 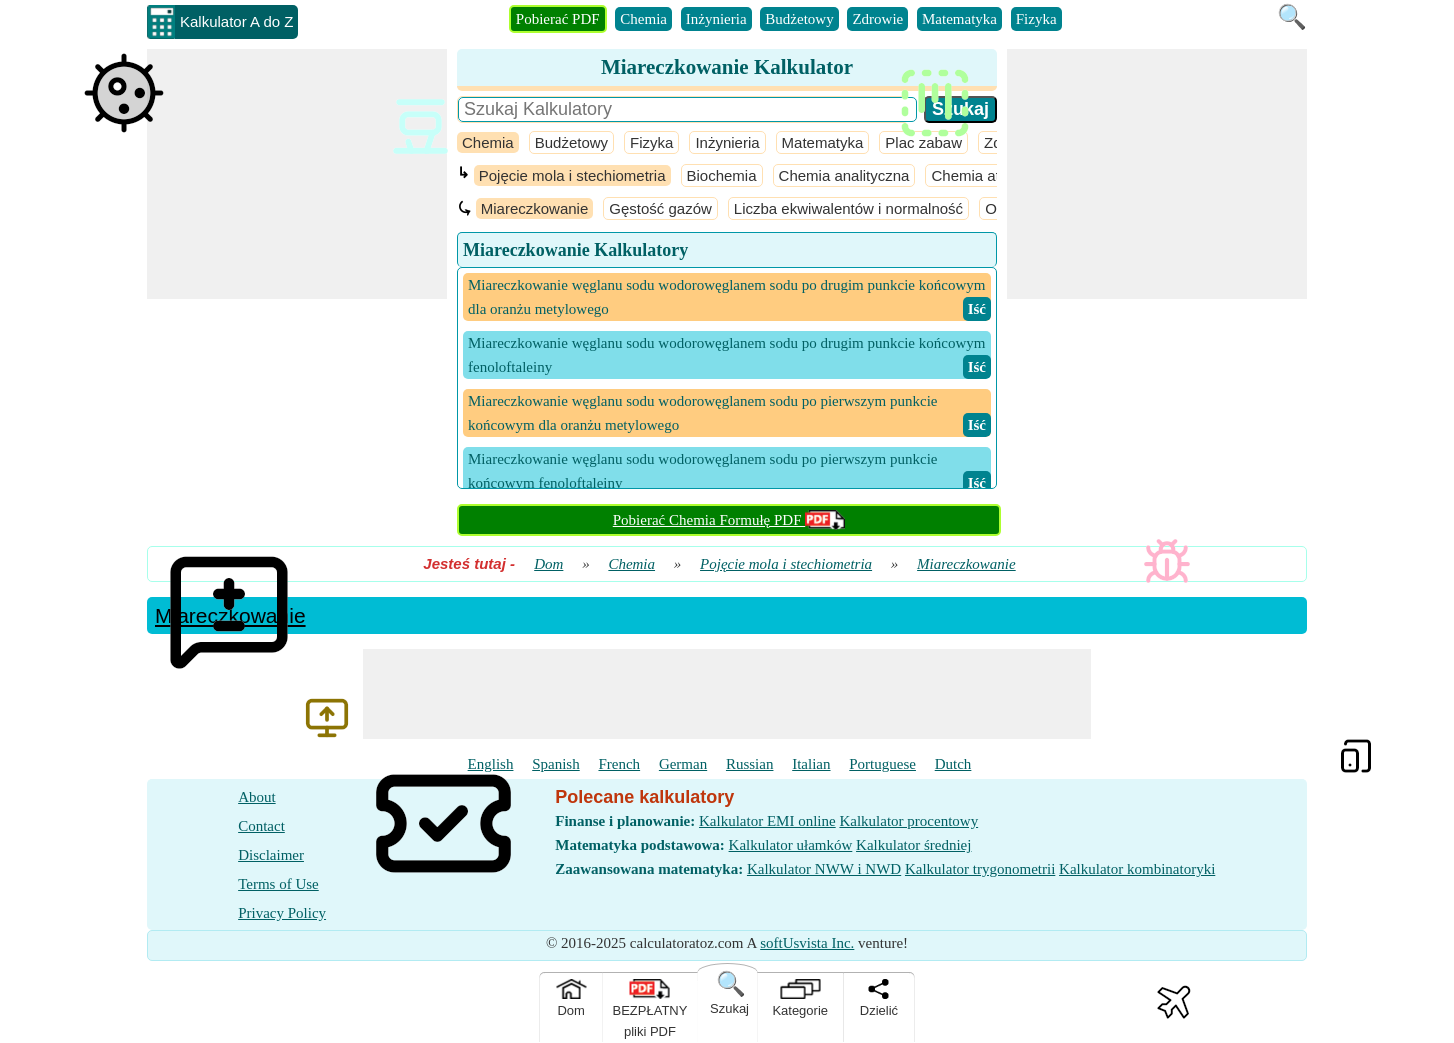 I want to click on report a bug or issue, so click(x=1167, y=562).